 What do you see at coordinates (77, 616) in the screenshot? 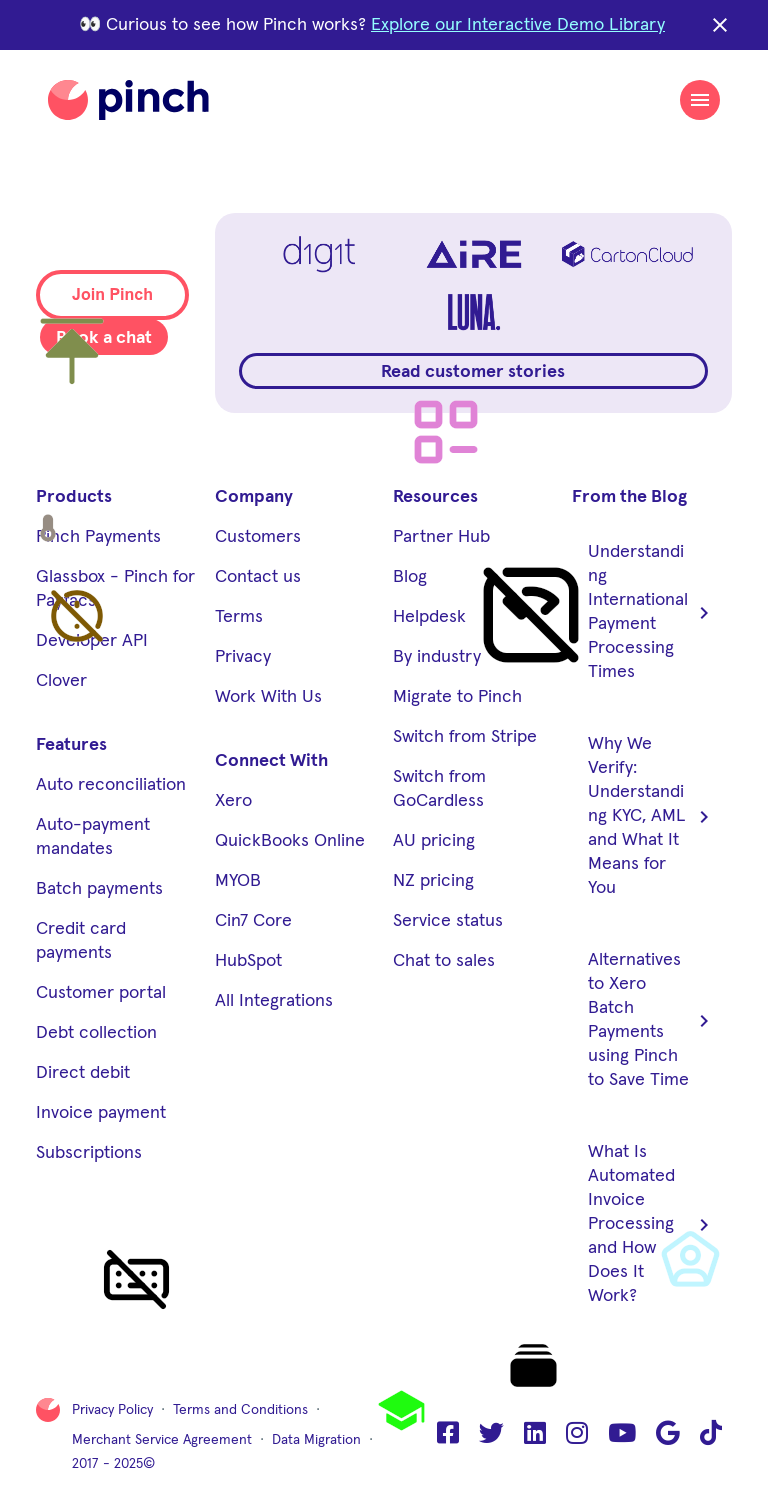
I see `disable or mute alerts` at bounding box center [77, 616].